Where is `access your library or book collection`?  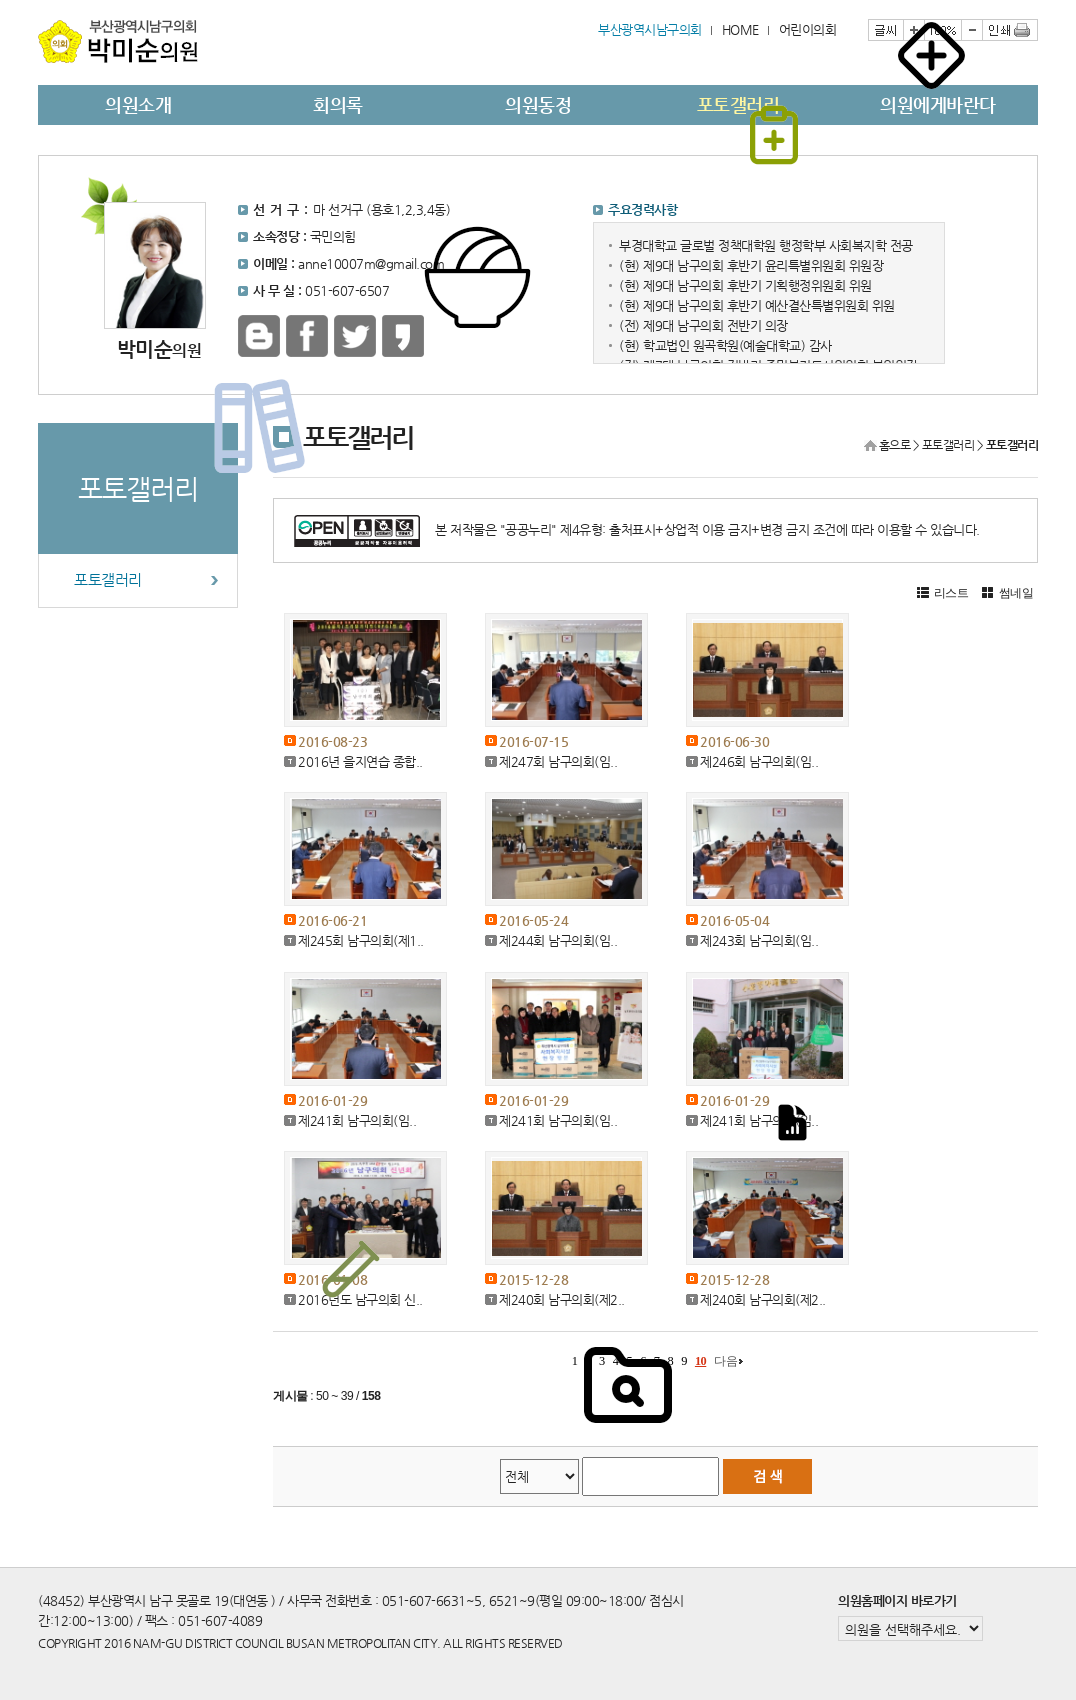
access your library or book collection is located at coordinates (256, 428).